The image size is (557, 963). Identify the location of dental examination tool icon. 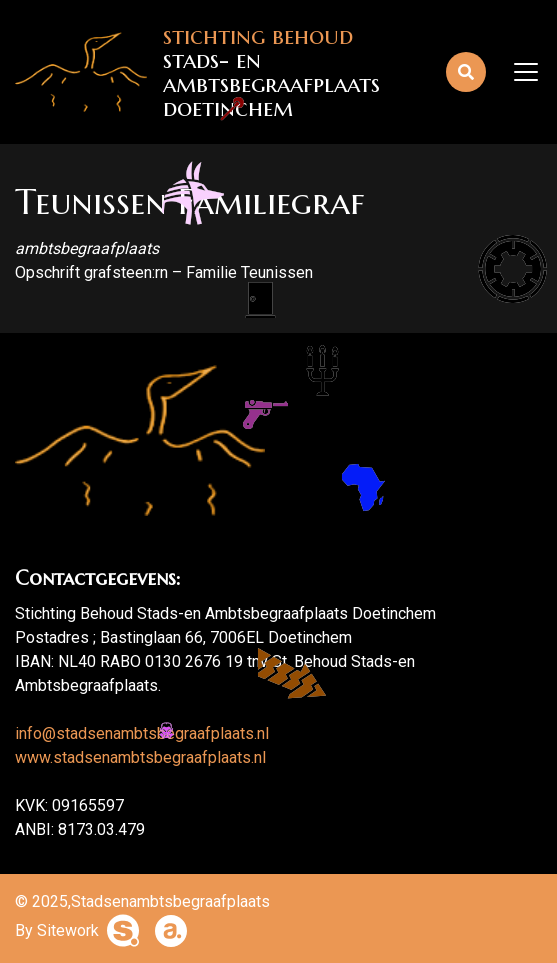
(232, 108).